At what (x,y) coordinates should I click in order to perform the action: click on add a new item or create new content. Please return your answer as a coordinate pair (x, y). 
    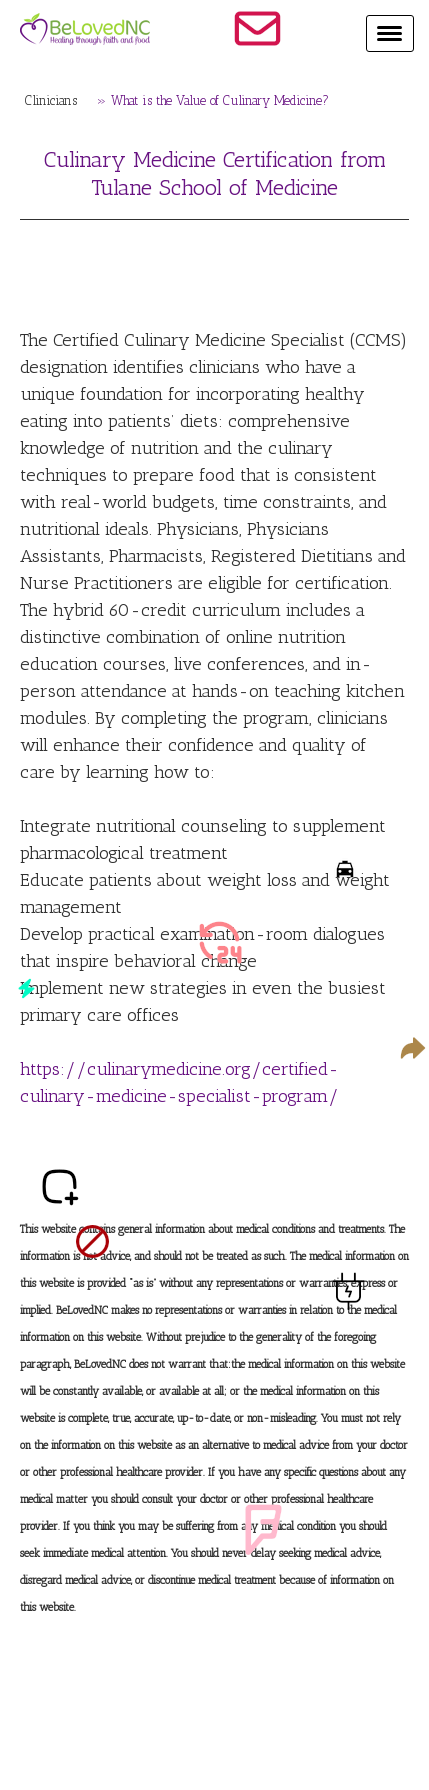
    Looking at the image, I should click on (59, 1186).